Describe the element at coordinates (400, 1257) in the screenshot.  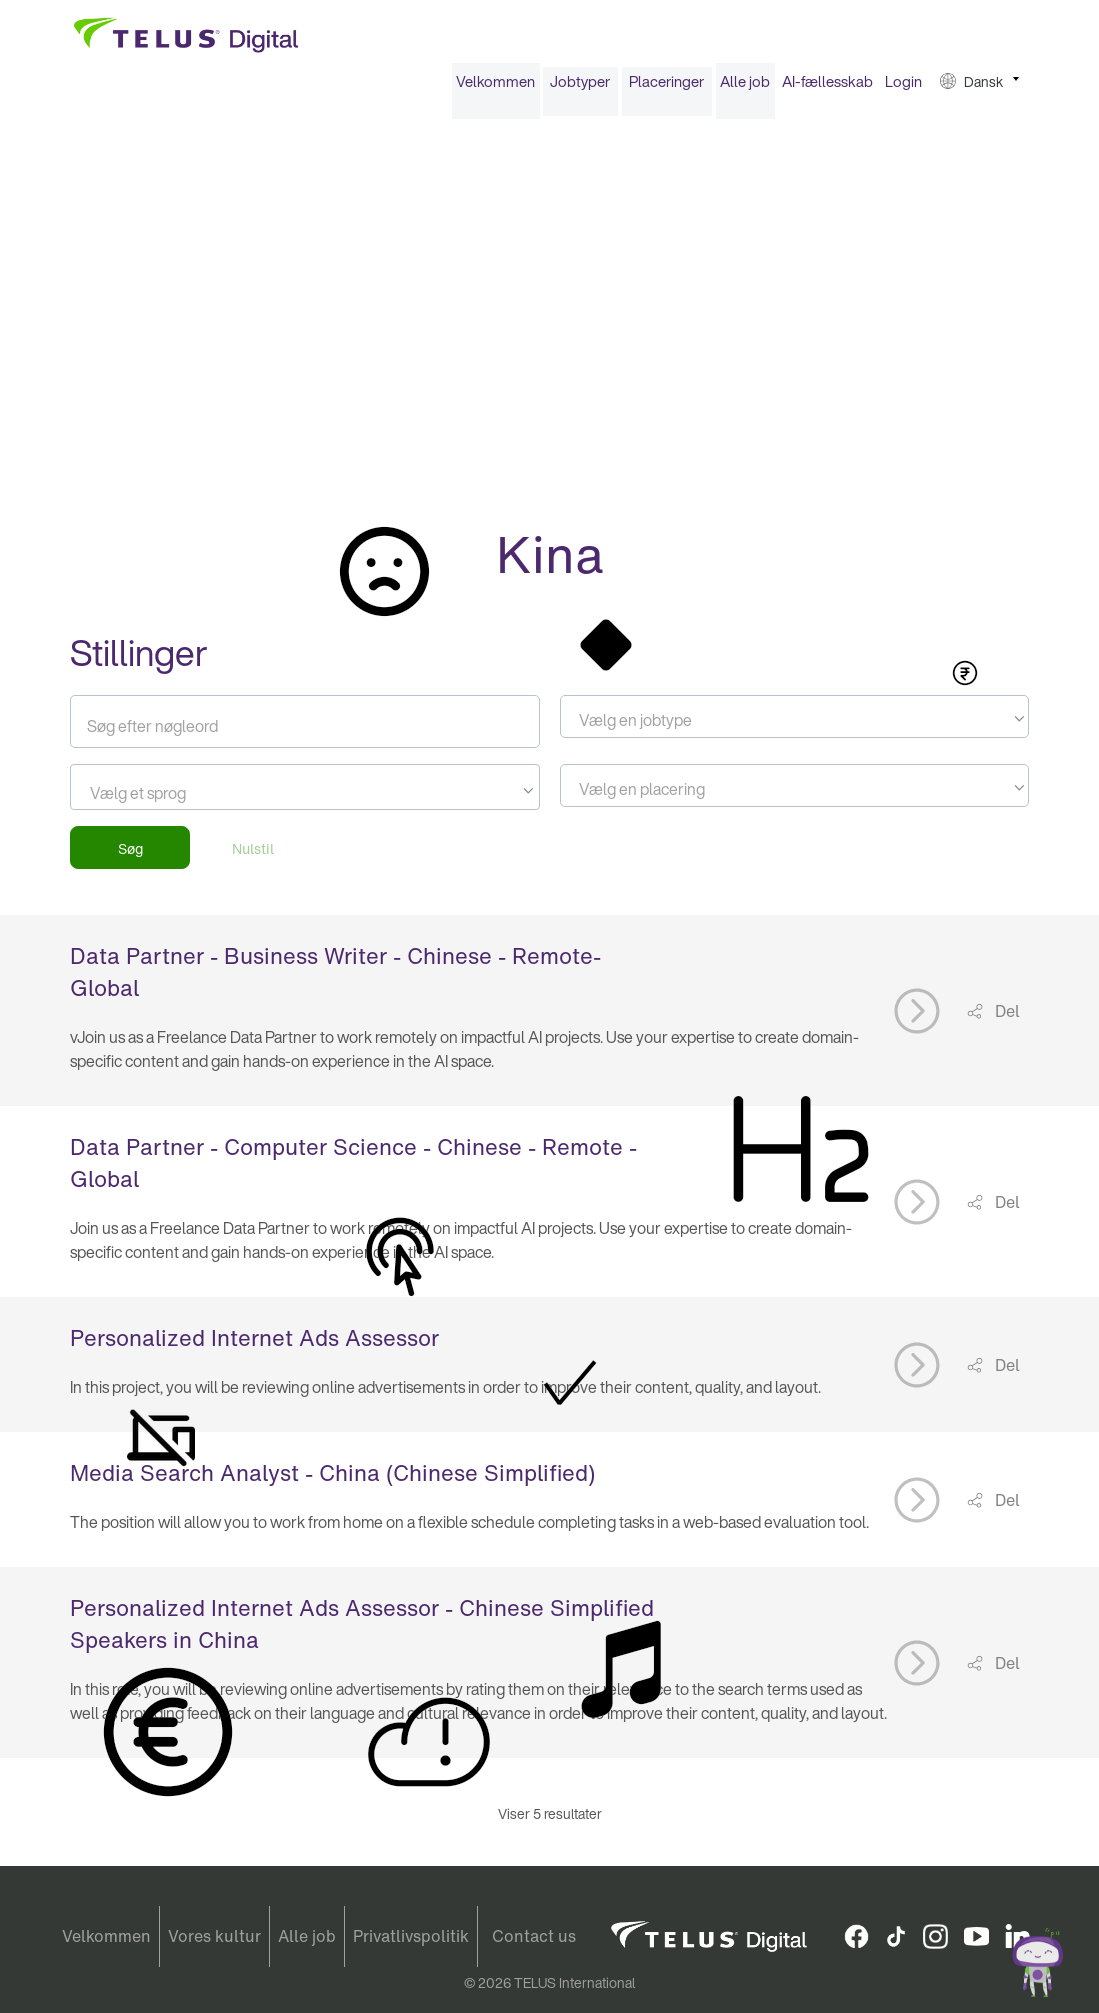
I see `tap or click interaction detected` at that location.